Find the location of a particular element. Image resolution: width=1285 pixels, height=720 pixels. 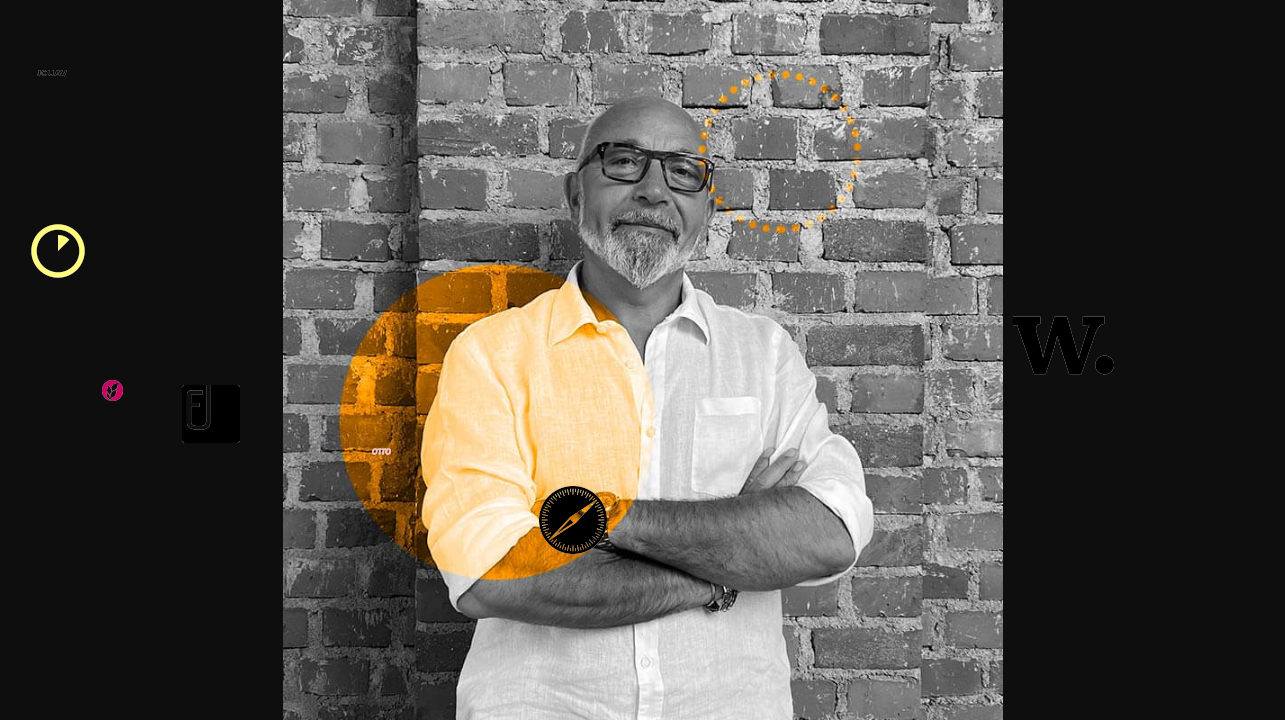

jouav company logo is located at coordinates (52, 73).